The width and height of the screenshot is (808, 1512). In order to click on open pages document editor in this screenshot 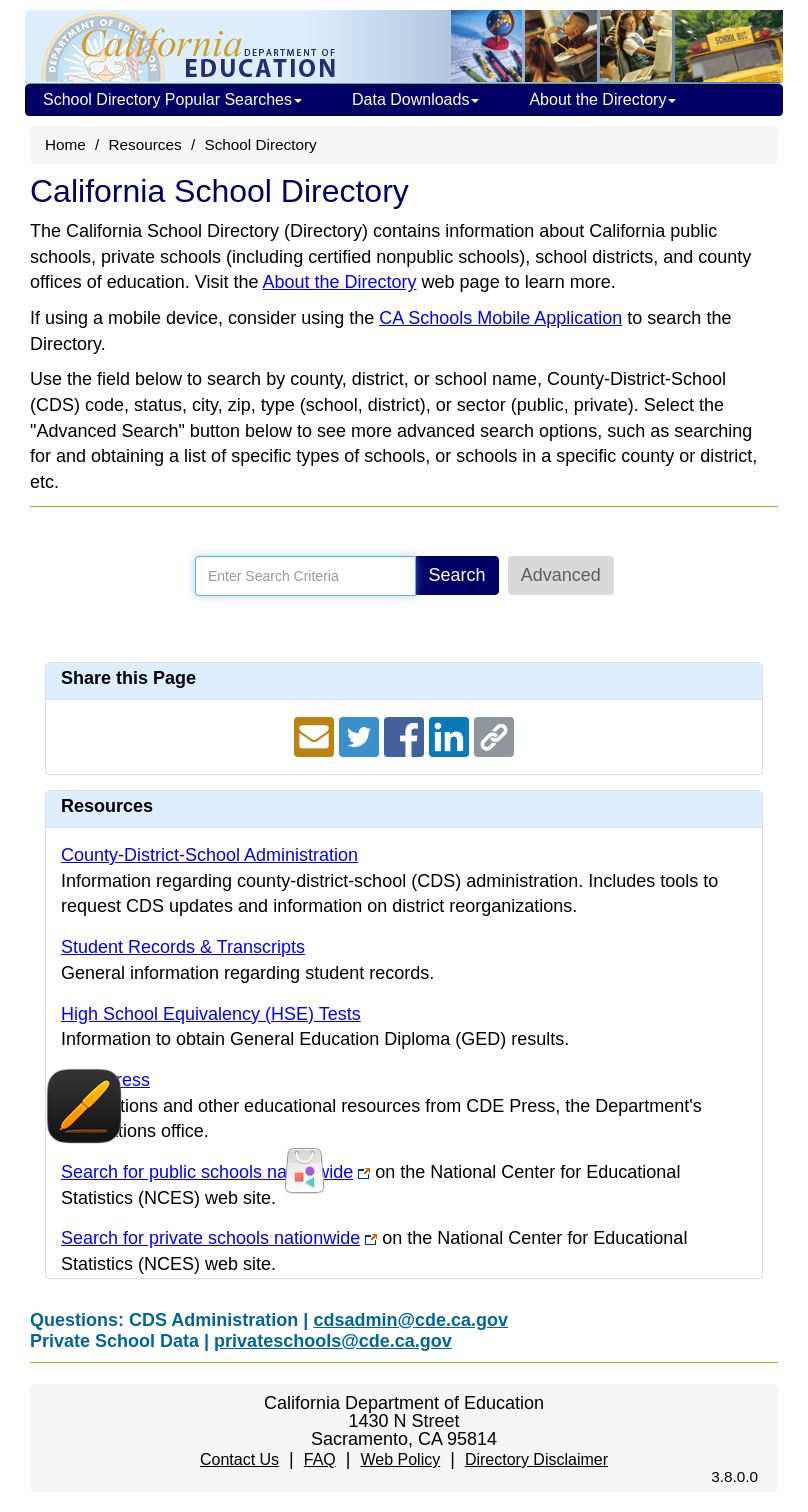, I will do `click(84, 1106)`.